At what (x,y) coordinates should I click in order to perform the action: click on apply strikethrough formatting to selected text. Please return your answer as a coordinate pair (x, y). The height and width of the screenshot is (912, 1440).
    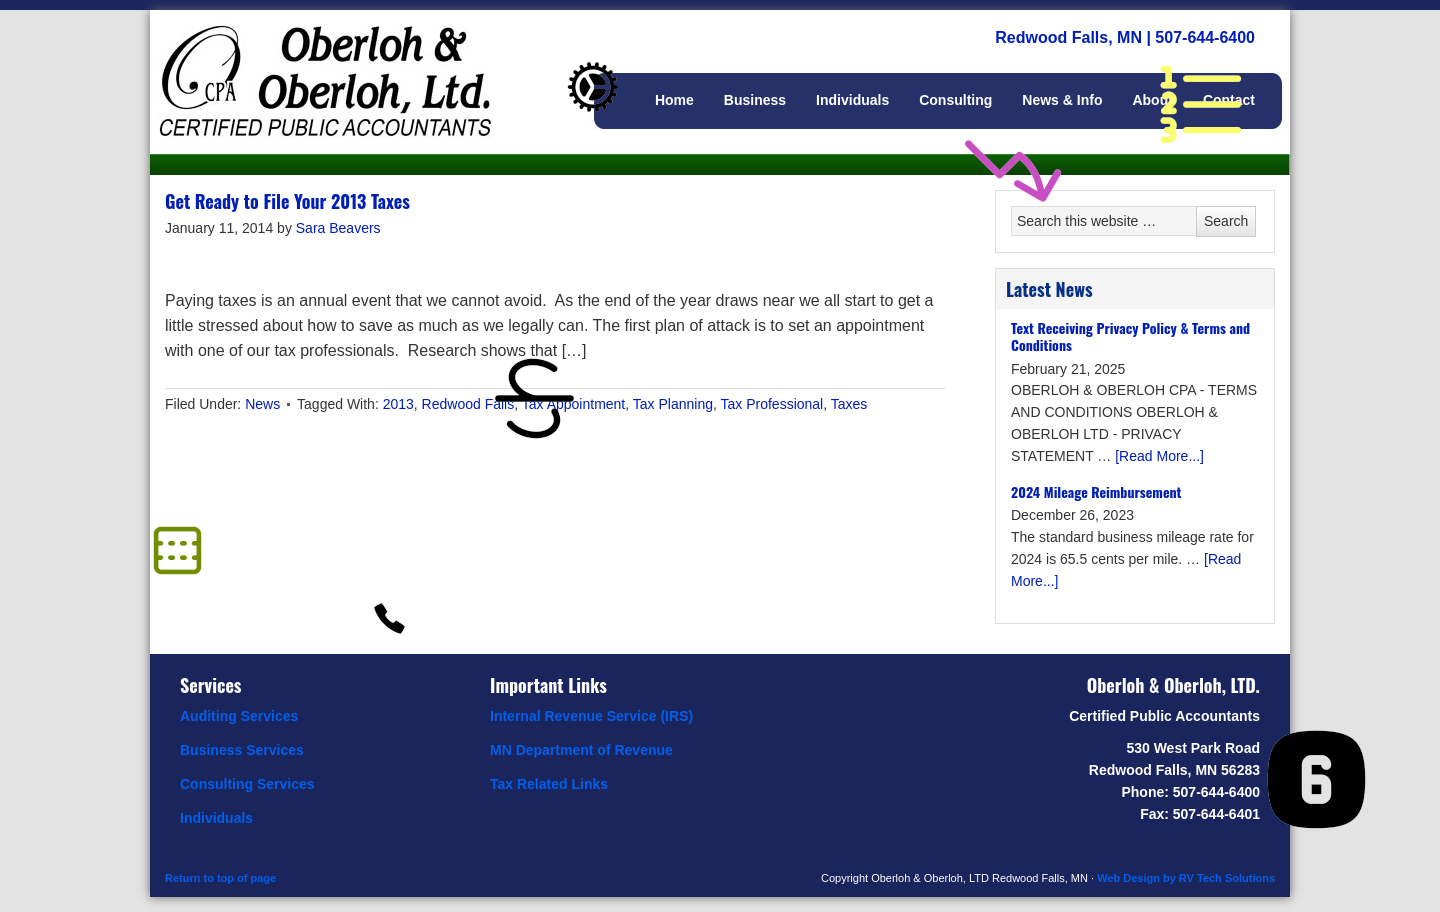
    Looking at the image, I should click on (534, 398).